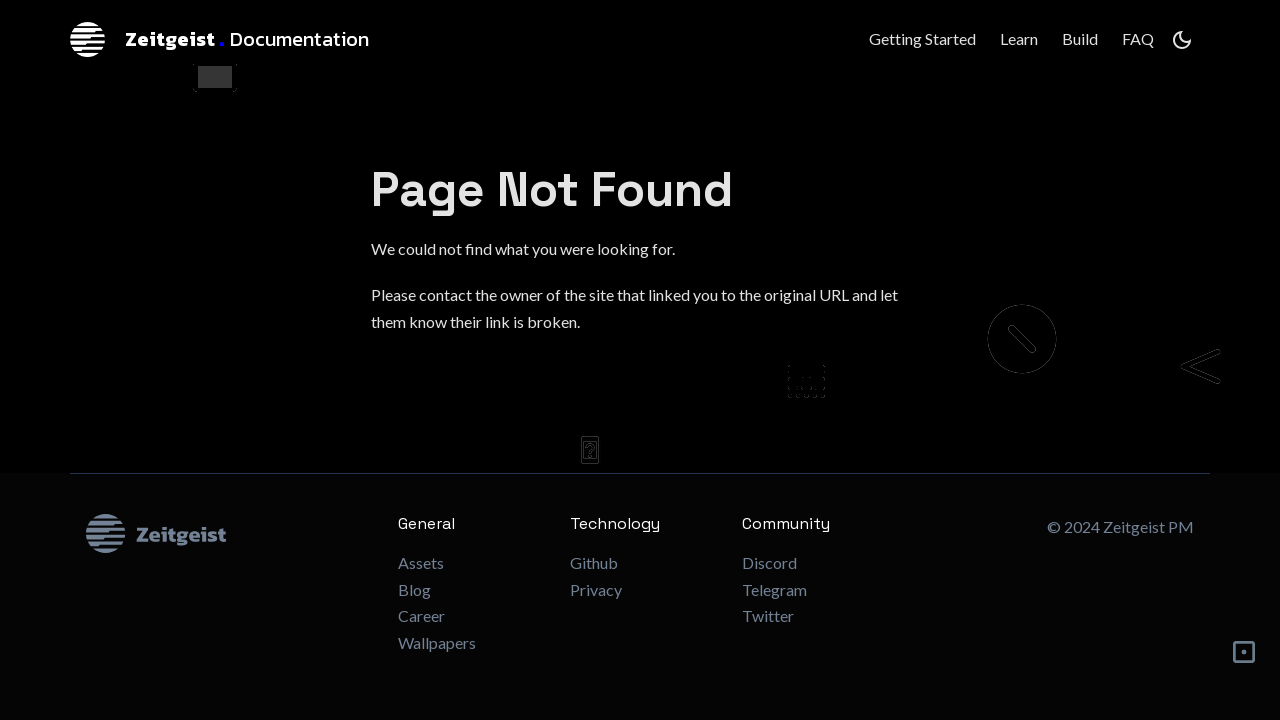 The height and width of the screenshot is (720, 1280). I want to click on indicates a selected or active item, so click(1244, 652).